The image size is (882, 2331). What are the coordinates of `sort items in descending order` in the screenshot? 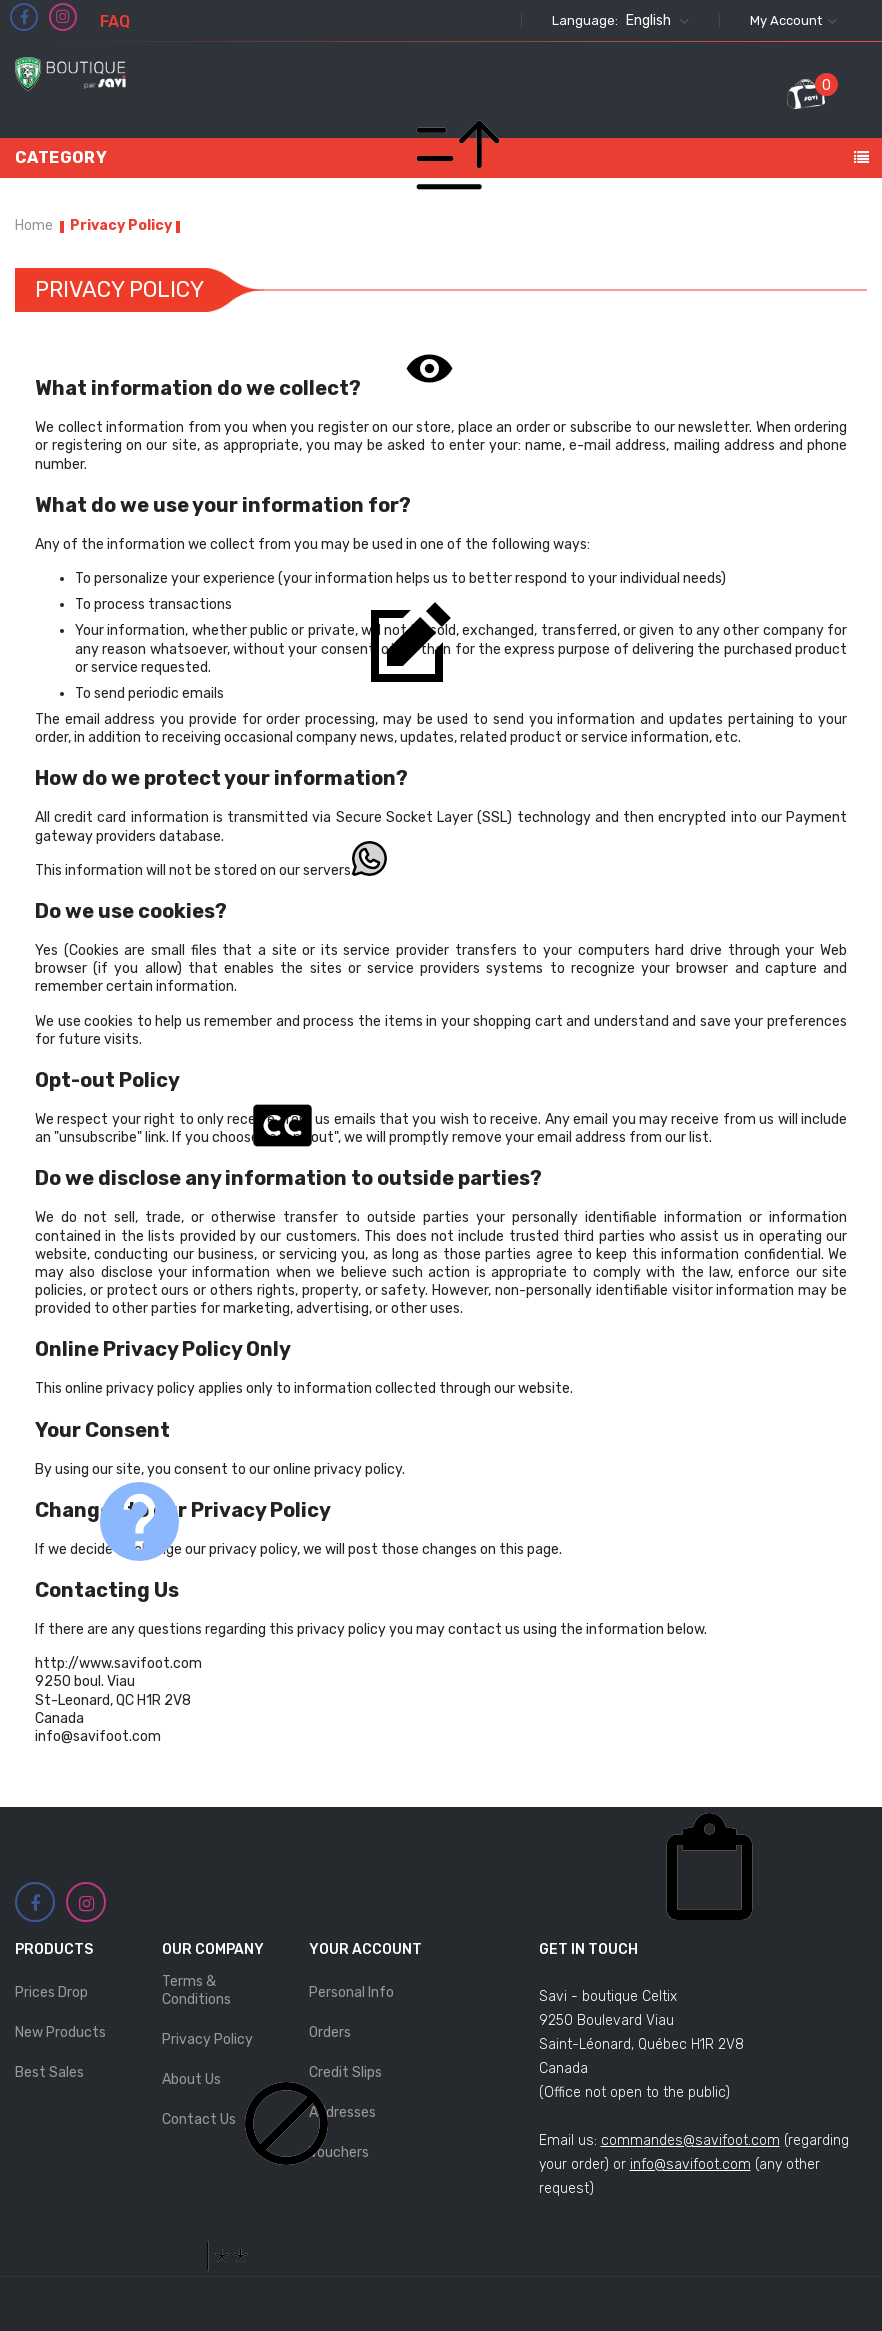 It's located at (454, 158).